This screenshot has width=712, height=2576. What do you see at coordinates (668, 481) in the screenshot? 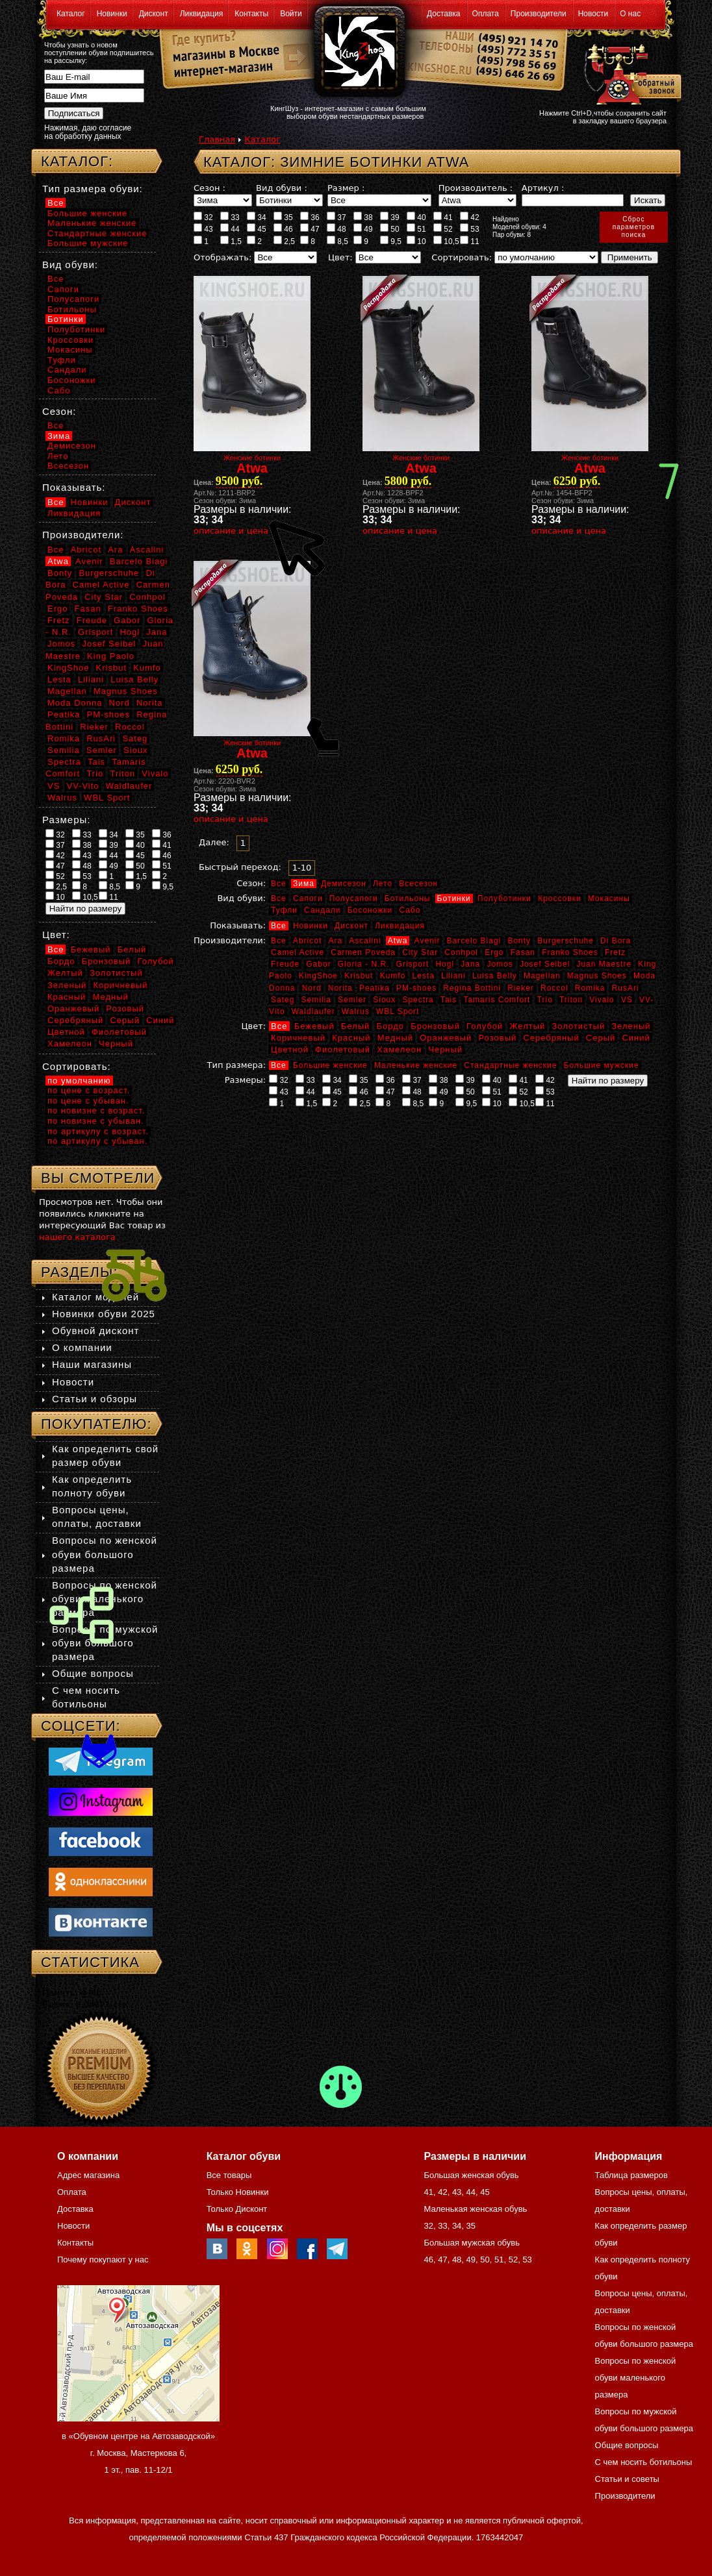
I see `indicates the number seven in a list or sequence` at bounding box center [668, 481].